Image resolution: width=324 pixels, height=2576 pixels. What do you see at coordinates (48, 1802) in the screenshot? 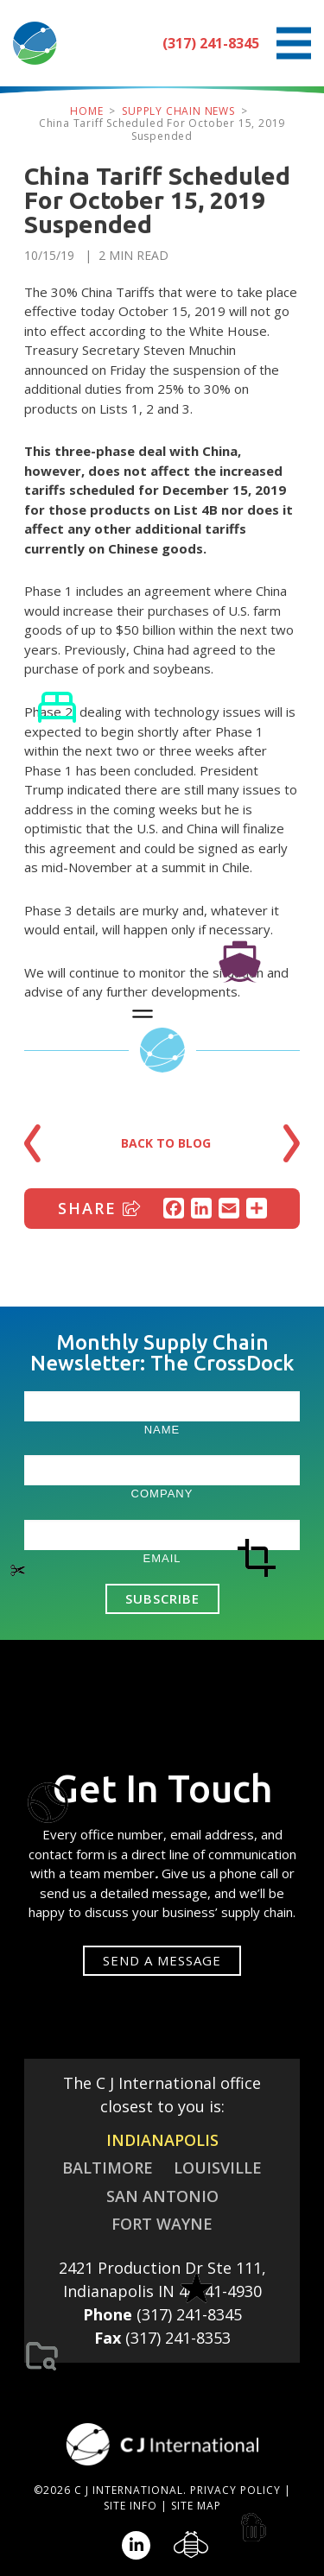
I see `access tennis or racquet sports features` at bounding box center [48, 1802].